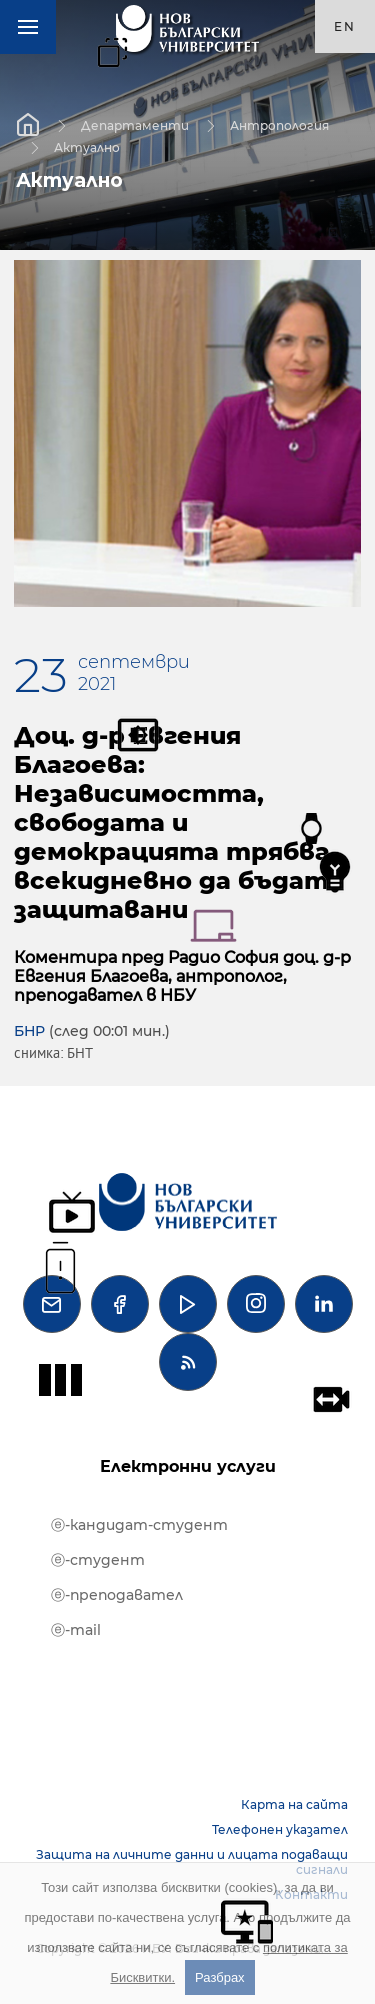 The image size is (375, 2004). I want to click on indicates low battery warning, so click(60, 1268).